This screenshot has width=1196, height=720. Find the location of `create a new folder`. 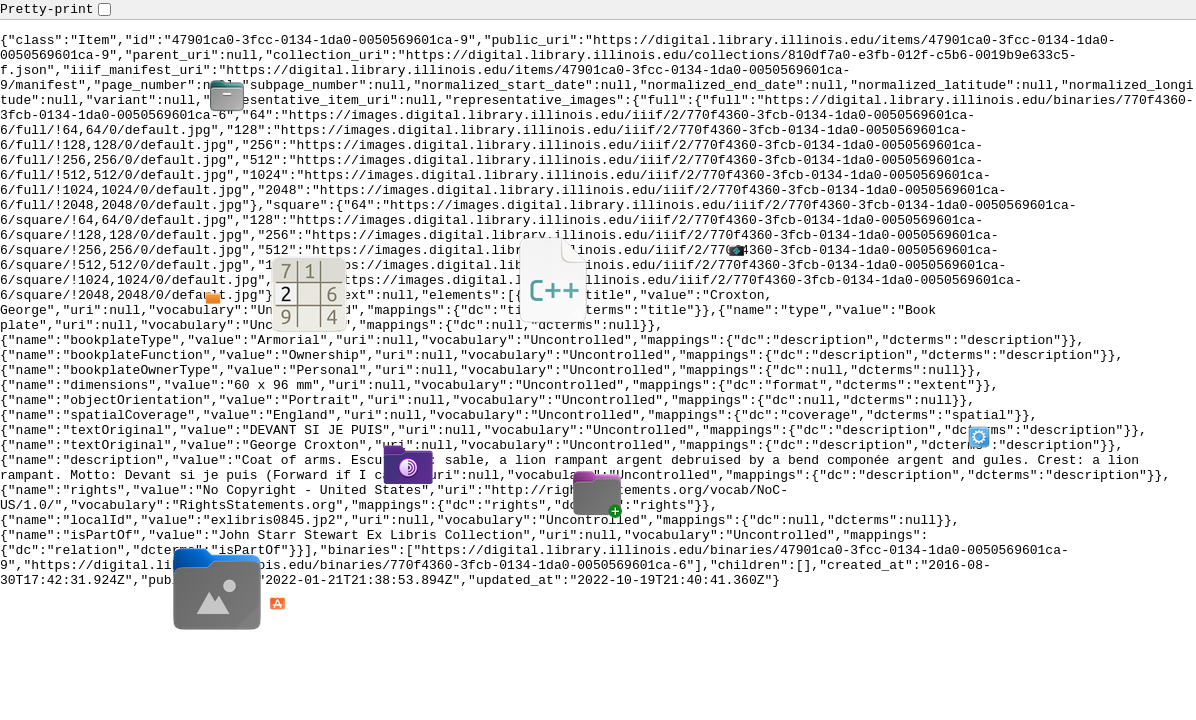

create a new folder is located at coordinates (597, 493).